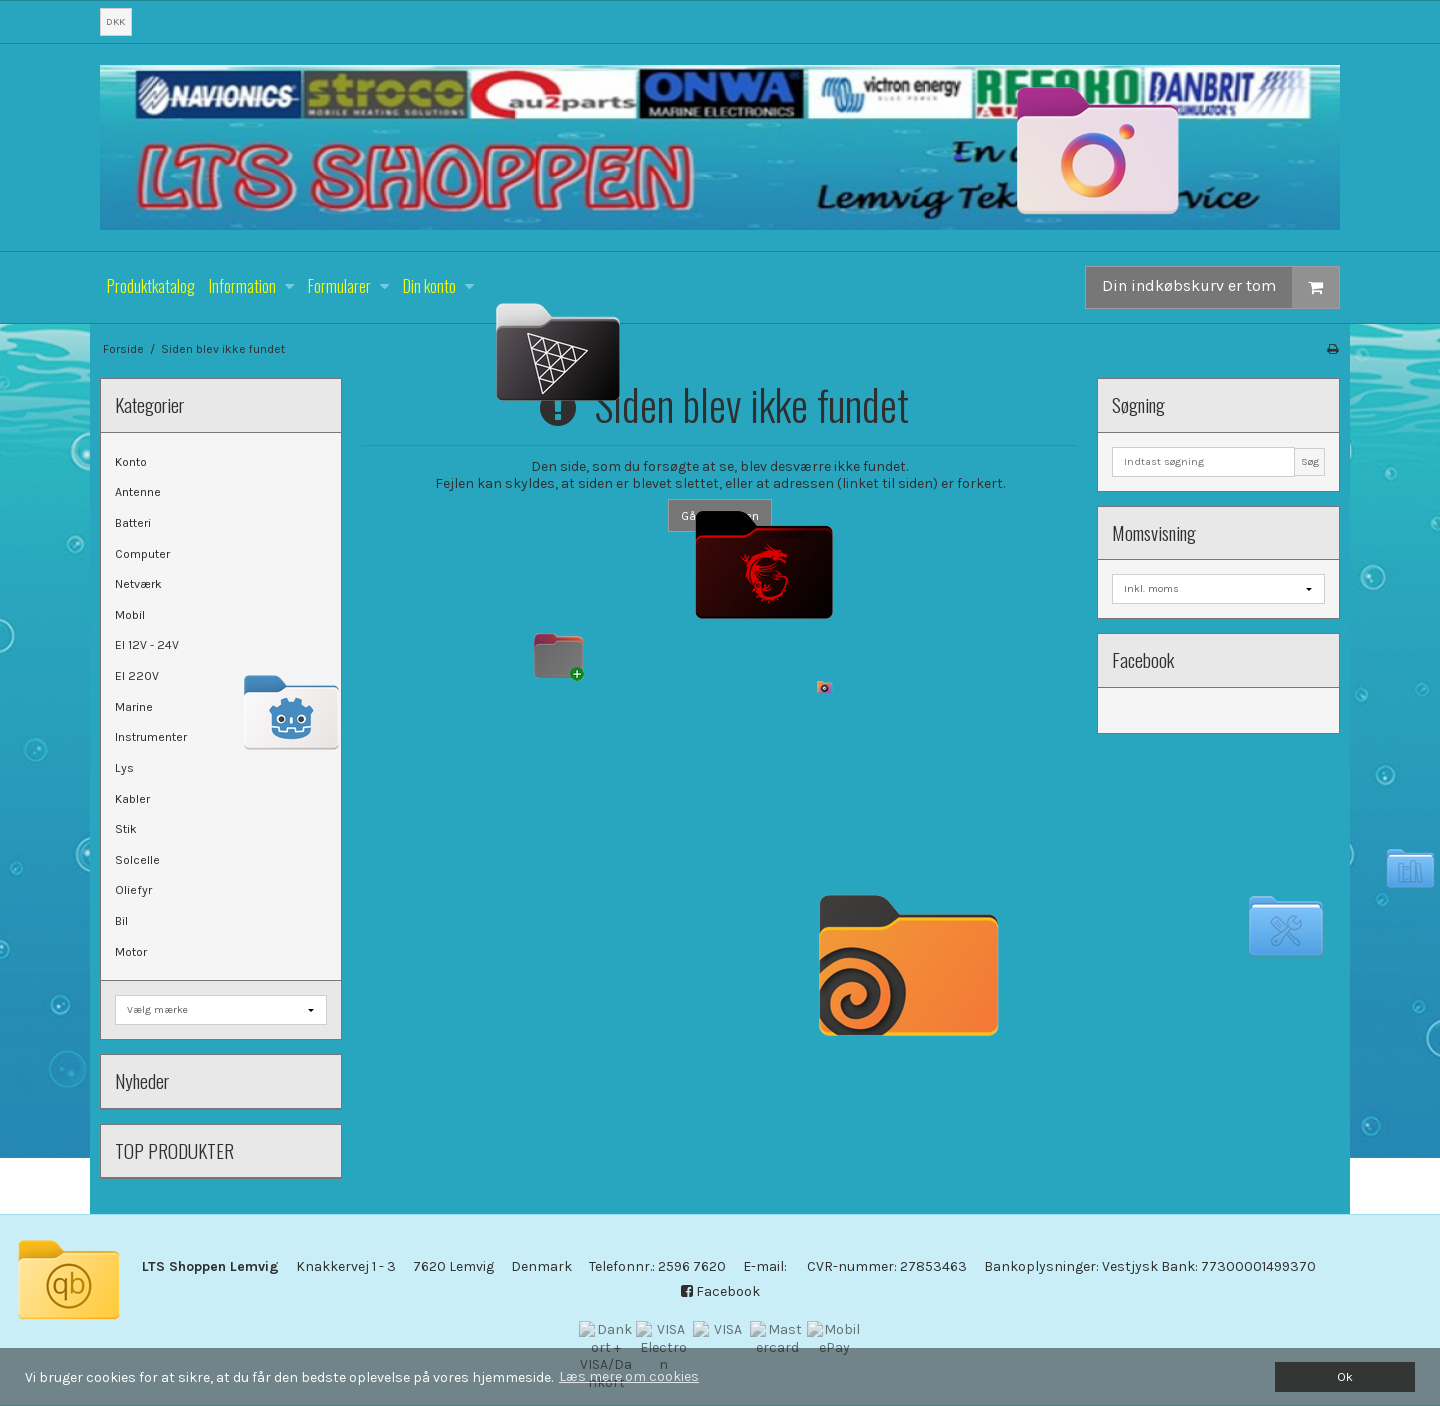 This screenshot has height=1406, width=1440. What do you see at coordinates (557, 355) in the screenshot?
I see `folder containing three.js project files` at bounding box center [557, 355].